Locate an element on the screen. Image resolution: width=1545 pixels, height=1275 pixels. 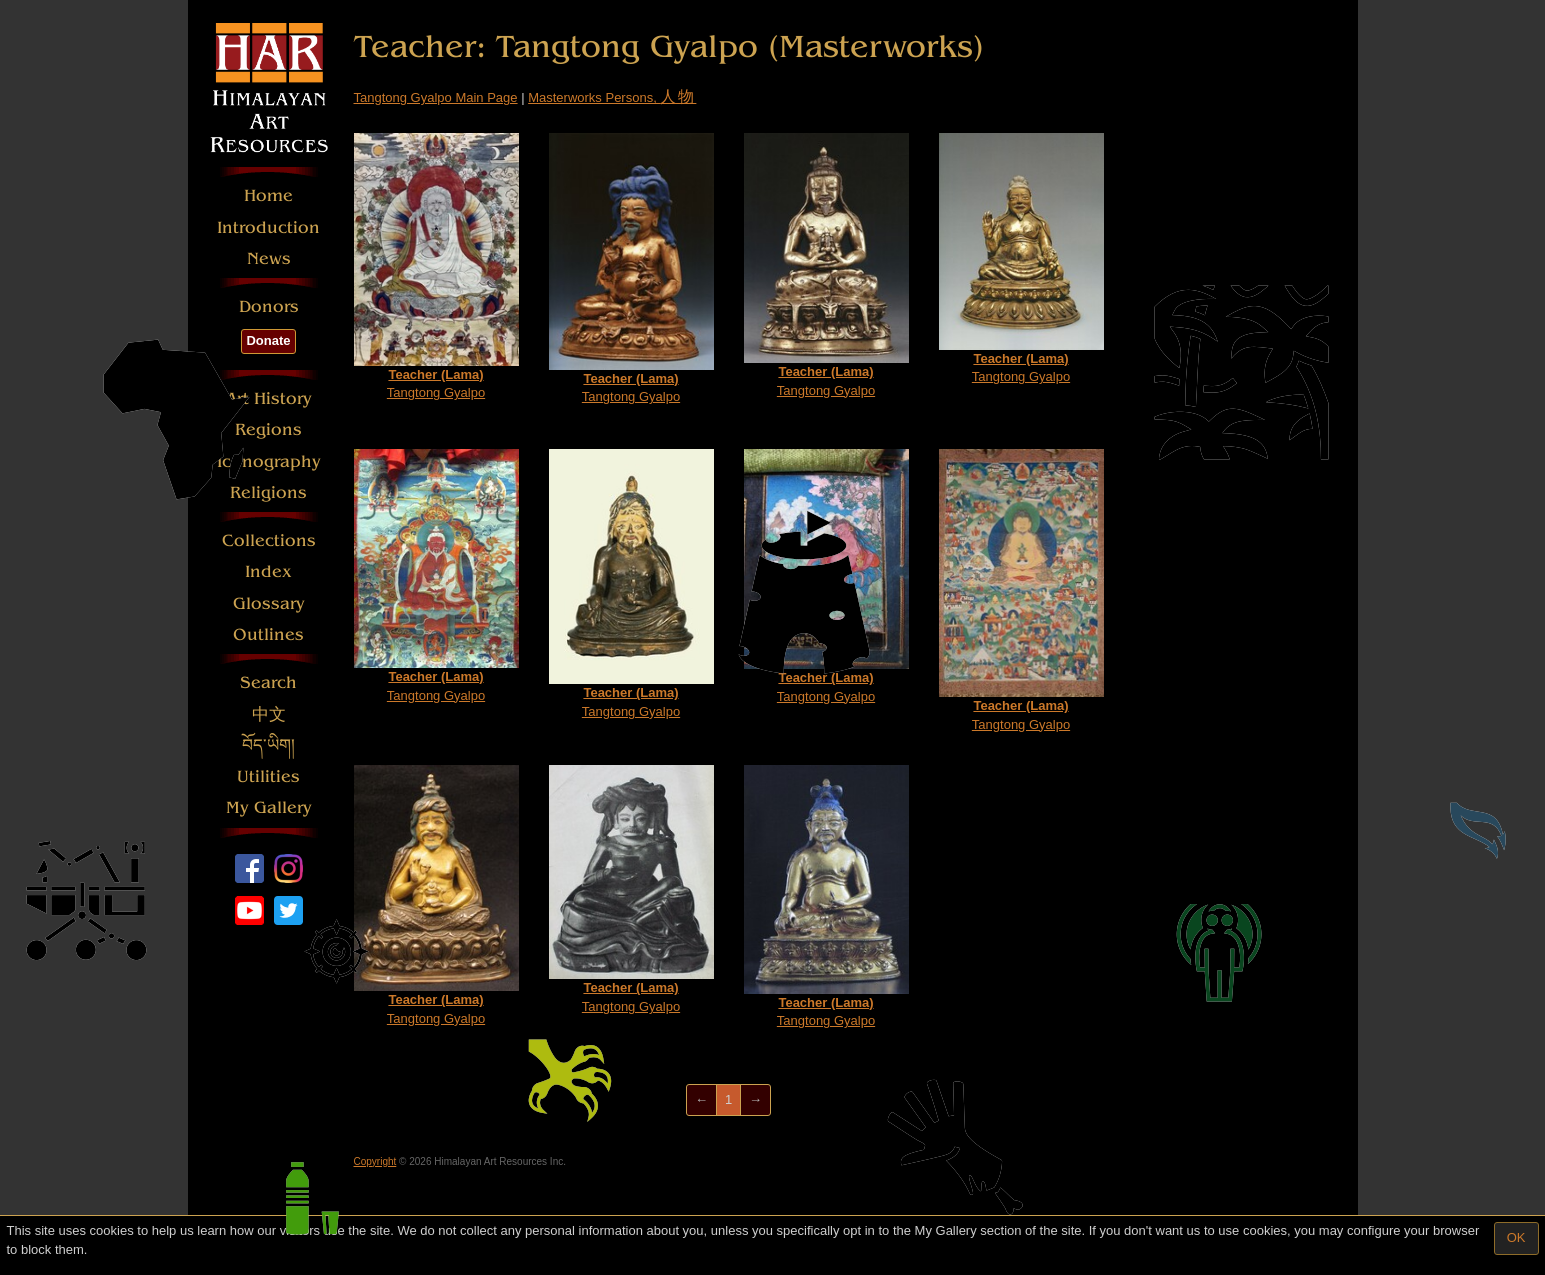
indicates enhanced awareness or heightened perception state is located at coordinates (1219, 952).